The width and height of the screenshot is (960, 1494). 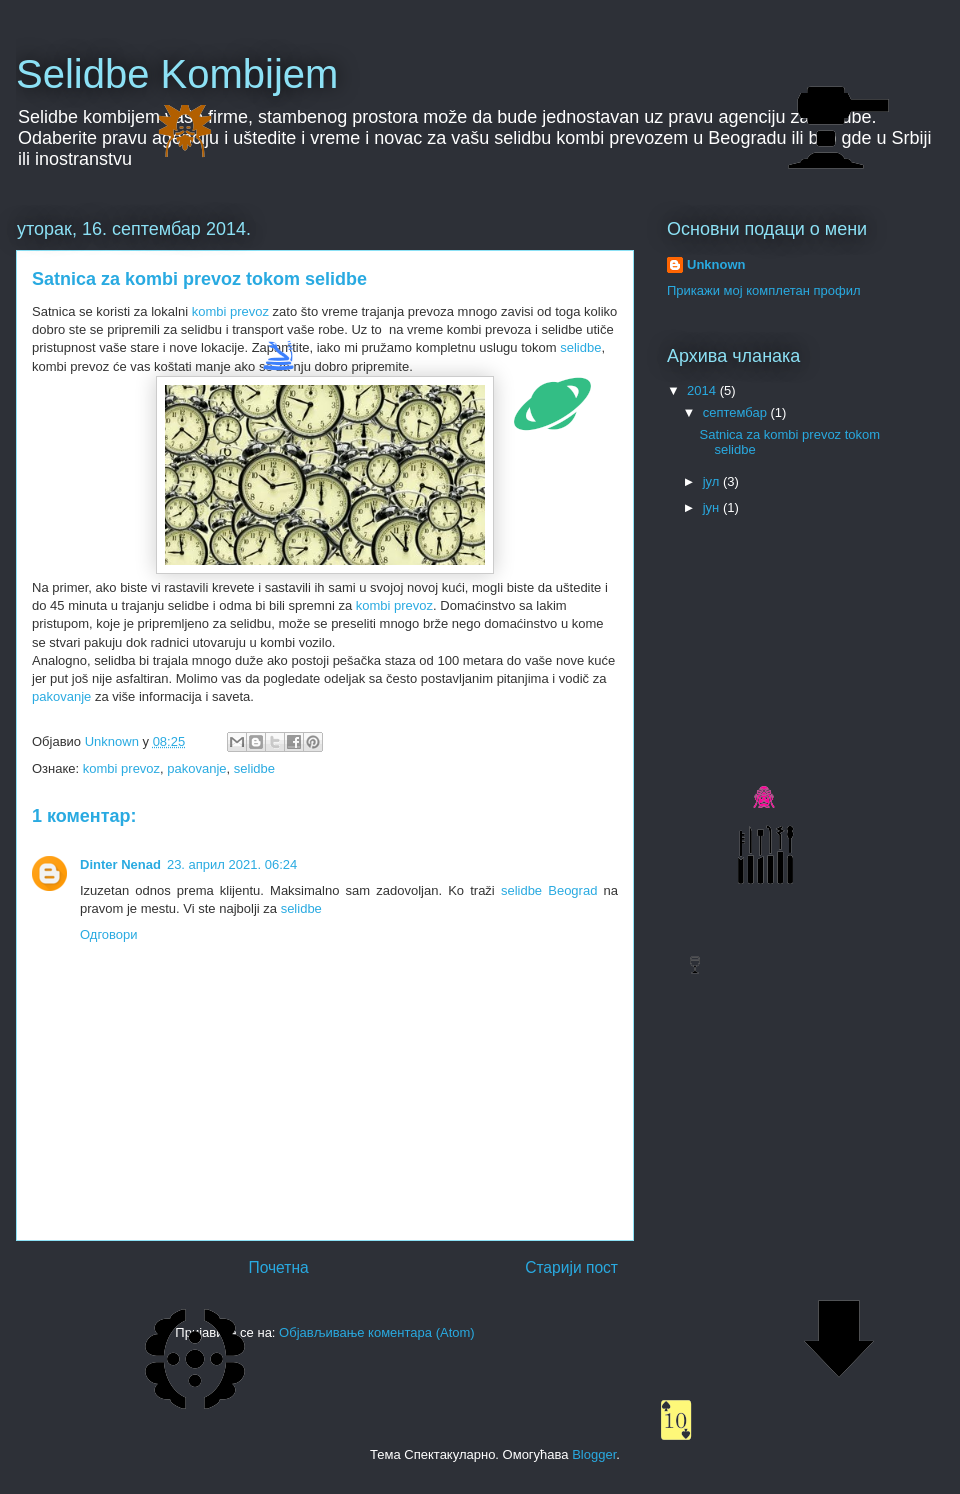 What do you see at coordinates (195, 1359) in the screenshot?
I see `access hive or colony management features` at bounding box center [195, 1359].